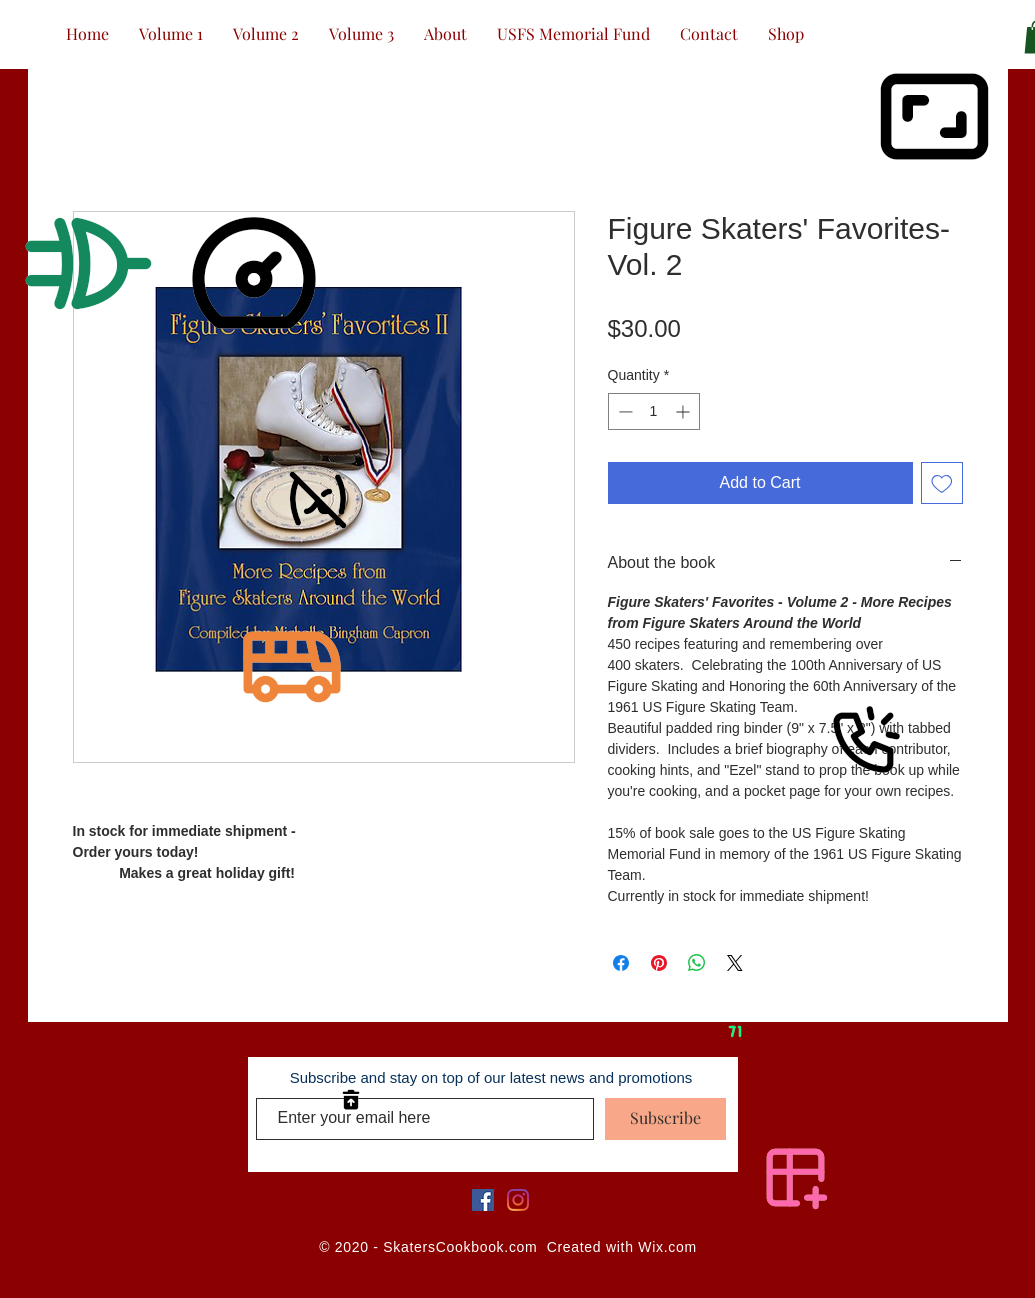 The image size is (1035, 1298). Describe the element at coordinates (735, 1031) in the screenshot. I see `indicates item number 71 in a list or sequence` at that location.